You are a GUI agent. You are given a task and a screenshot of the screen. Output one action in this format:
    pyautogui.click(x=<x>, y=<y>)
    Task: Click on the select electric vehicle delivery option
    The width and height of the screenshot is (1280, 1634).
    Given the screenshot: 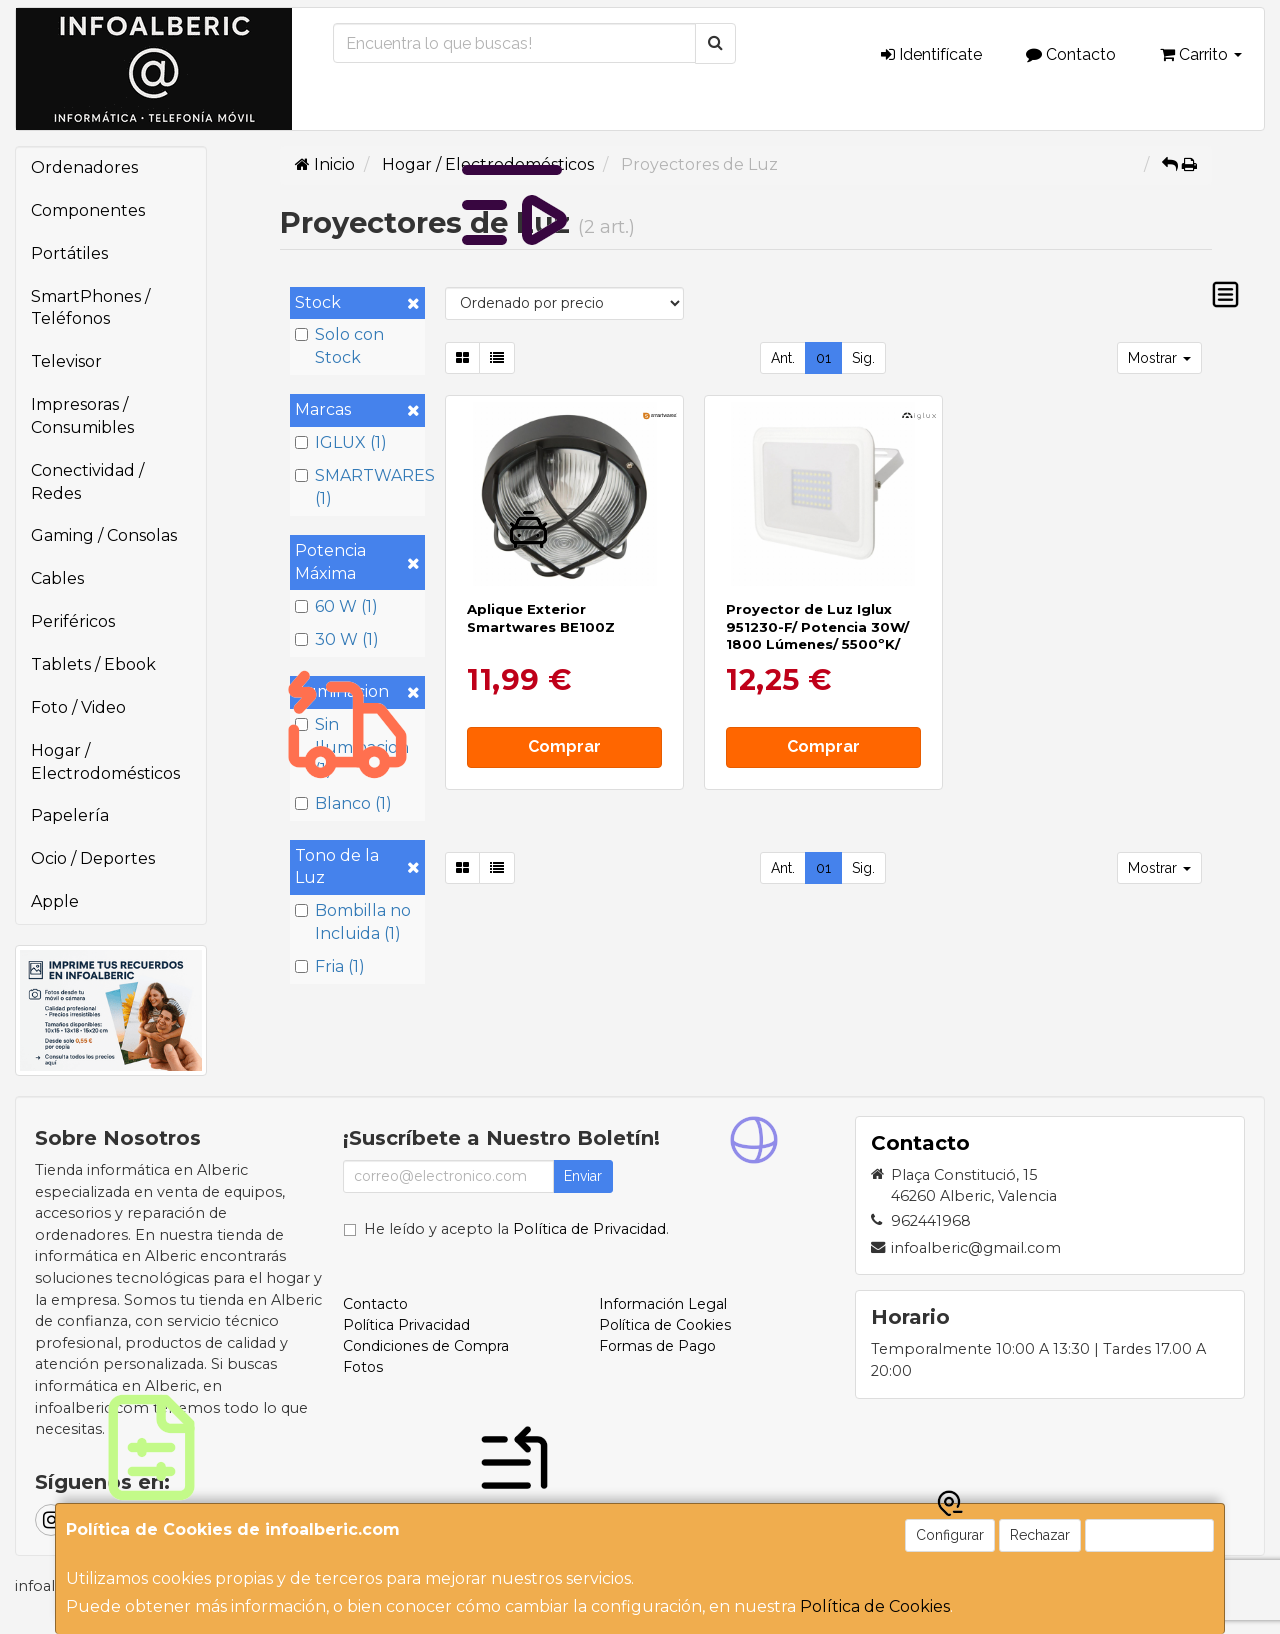 What is the action you would take?
    pyautogui.click(x=347, y=724)
    